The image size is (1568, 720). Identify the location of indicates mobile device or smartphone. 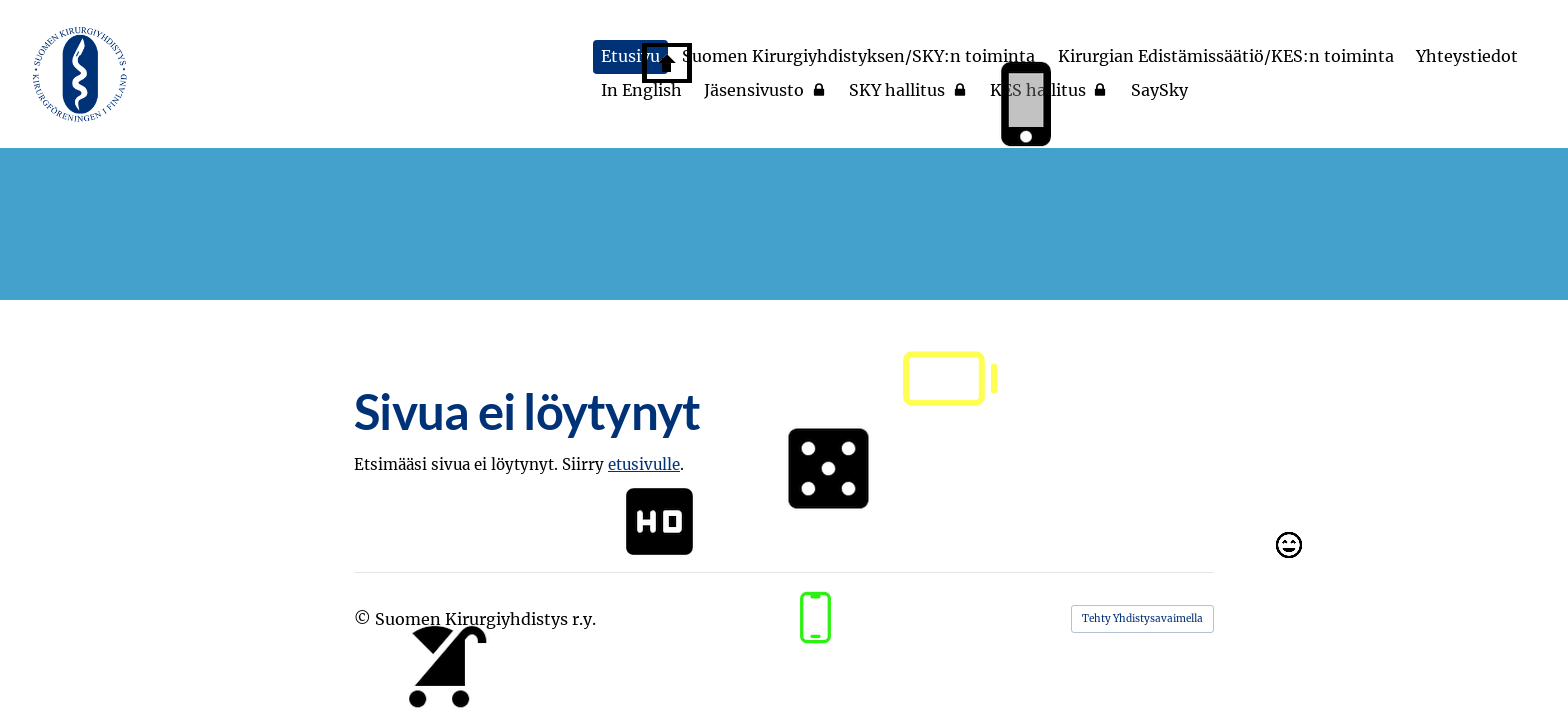
(1028, 104).